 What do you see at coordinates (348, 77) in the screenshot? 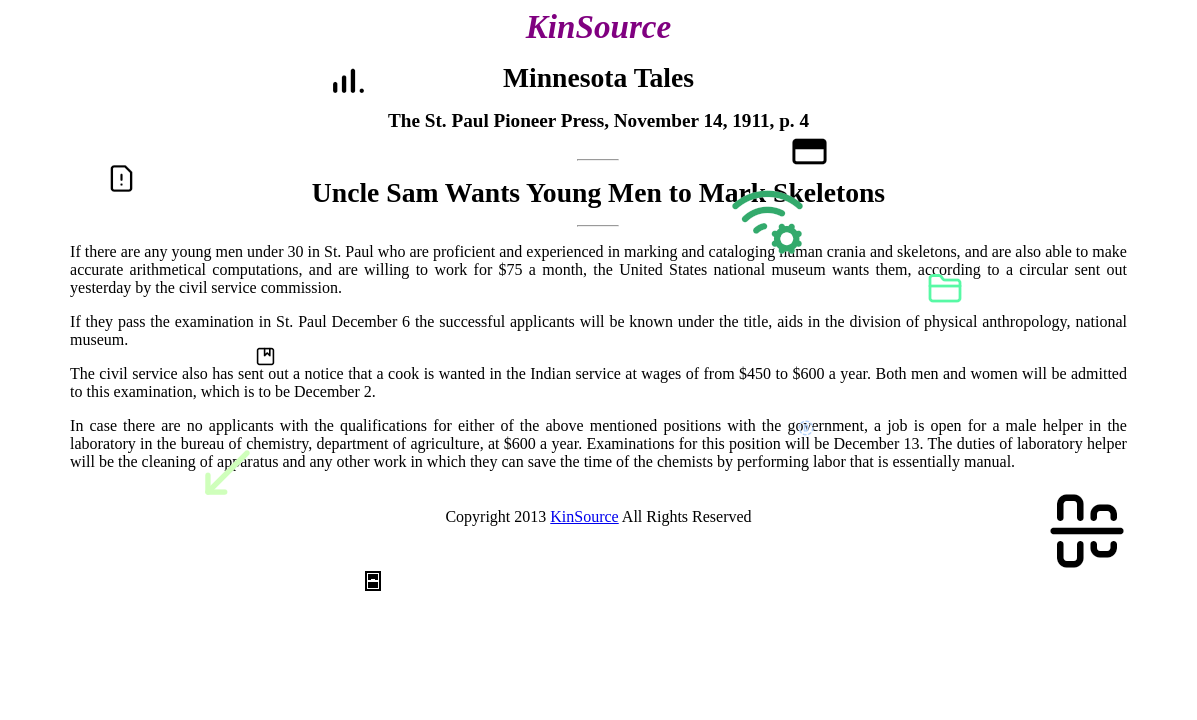
I see `indicates strong signal strength` at bounding box center [348, 77].